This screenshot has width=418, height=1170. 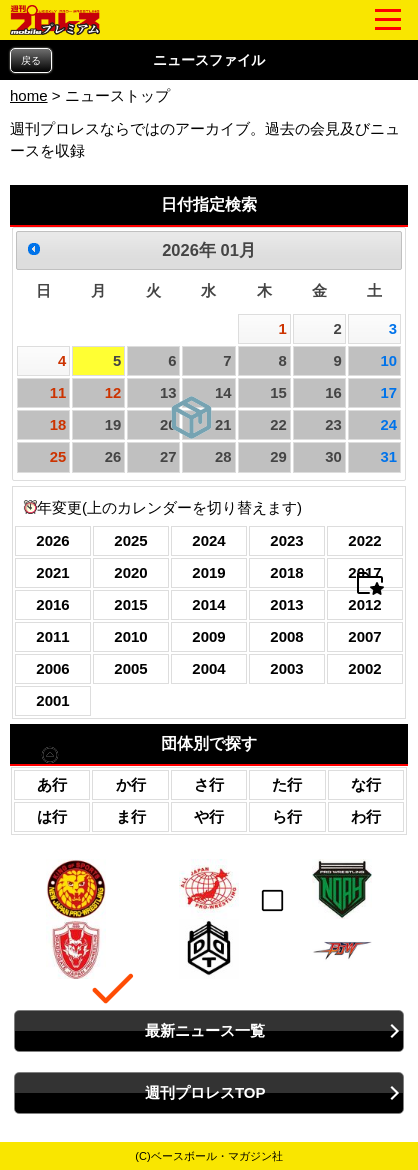 I want to click on access your starred or favorite files, so click(x=370, y=583).